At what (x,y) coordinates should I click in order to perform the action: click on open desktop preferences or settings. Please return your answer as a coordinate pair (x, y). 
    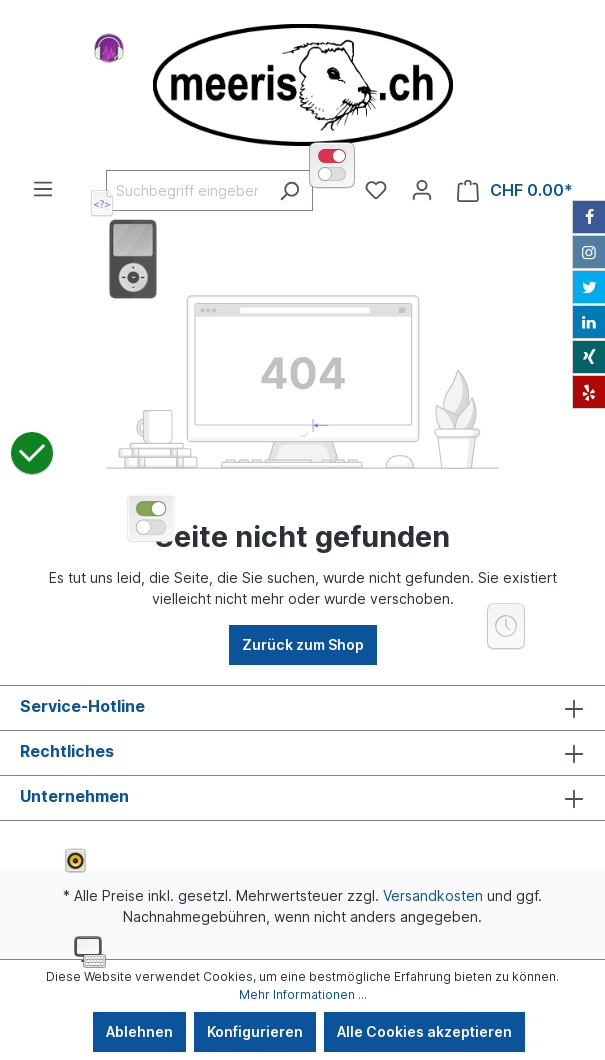
    Looking at the image, I should click on (332, 165).